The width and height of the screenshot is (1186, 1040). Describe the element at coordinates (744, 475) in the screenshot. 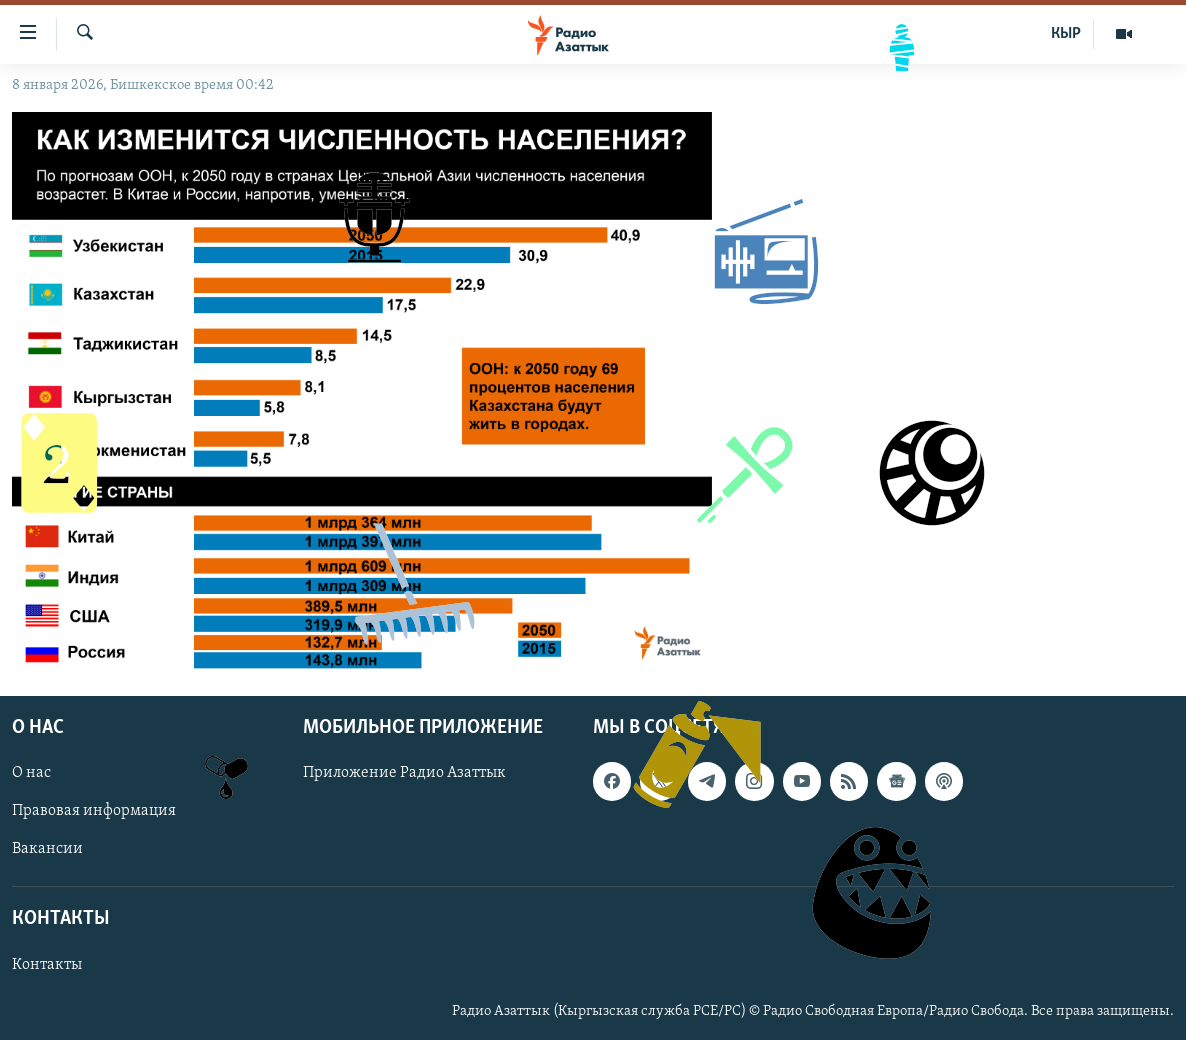

I see `millennium key item from yu-gi-oh series` at that location.